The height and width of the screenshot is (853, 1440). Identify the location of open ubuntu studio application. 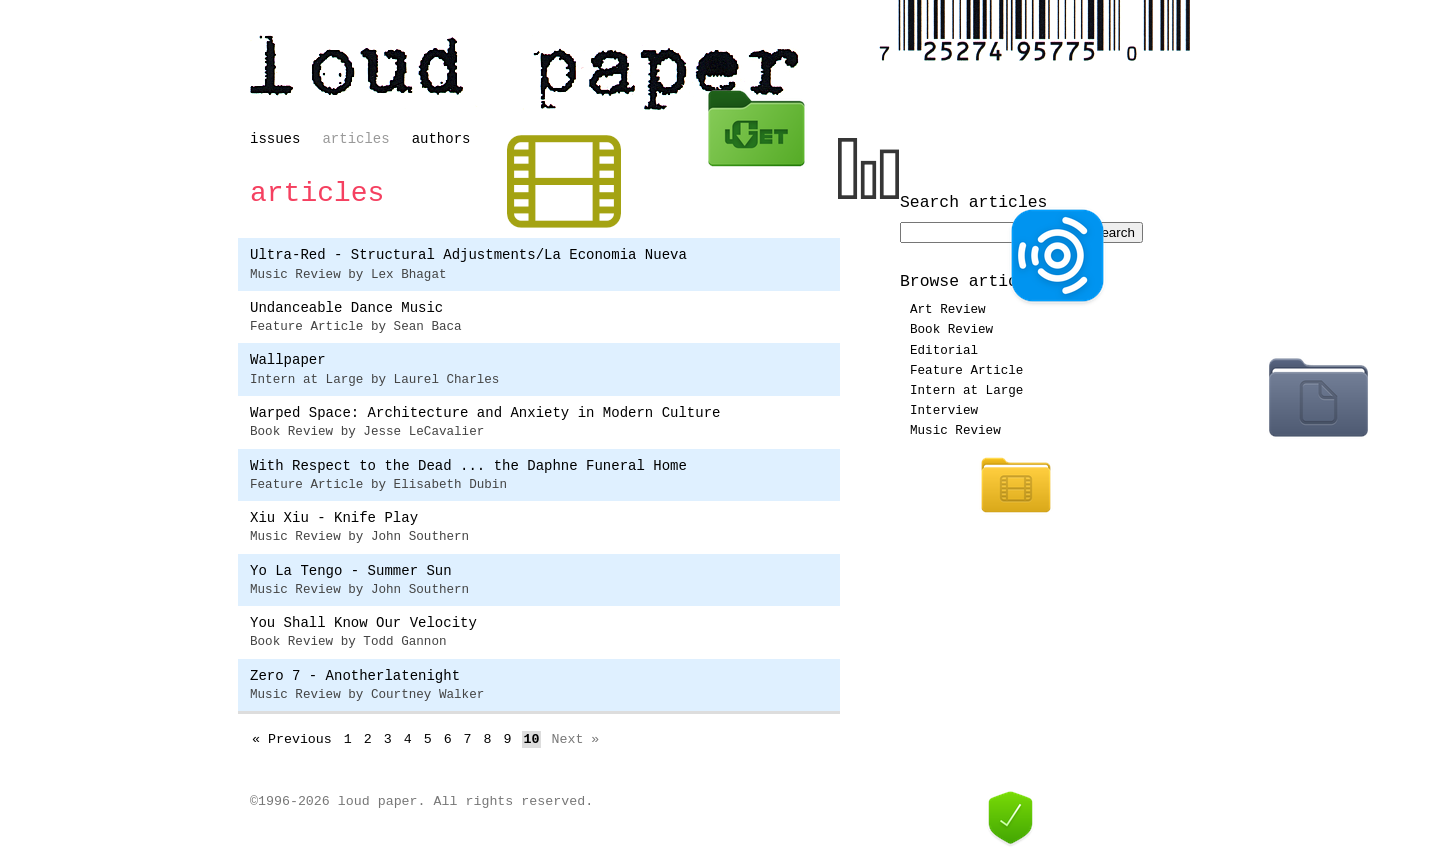
(1057, 255).